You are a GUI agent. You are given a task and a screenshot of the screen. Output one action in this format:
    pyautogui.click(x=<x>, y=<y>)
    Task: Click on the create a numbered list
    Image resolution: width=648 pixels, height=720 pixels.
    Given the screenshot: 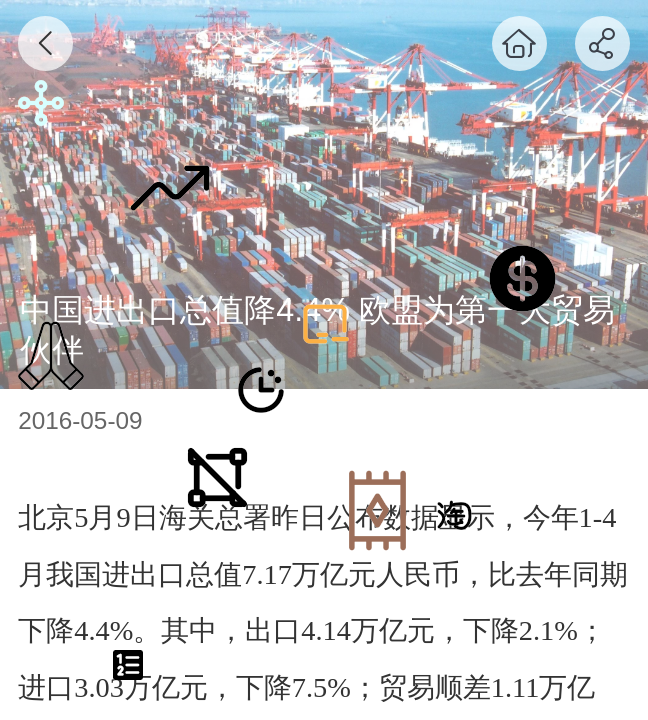 What is the action you would take?
    pyautogui.click(x=128, y=665)
    